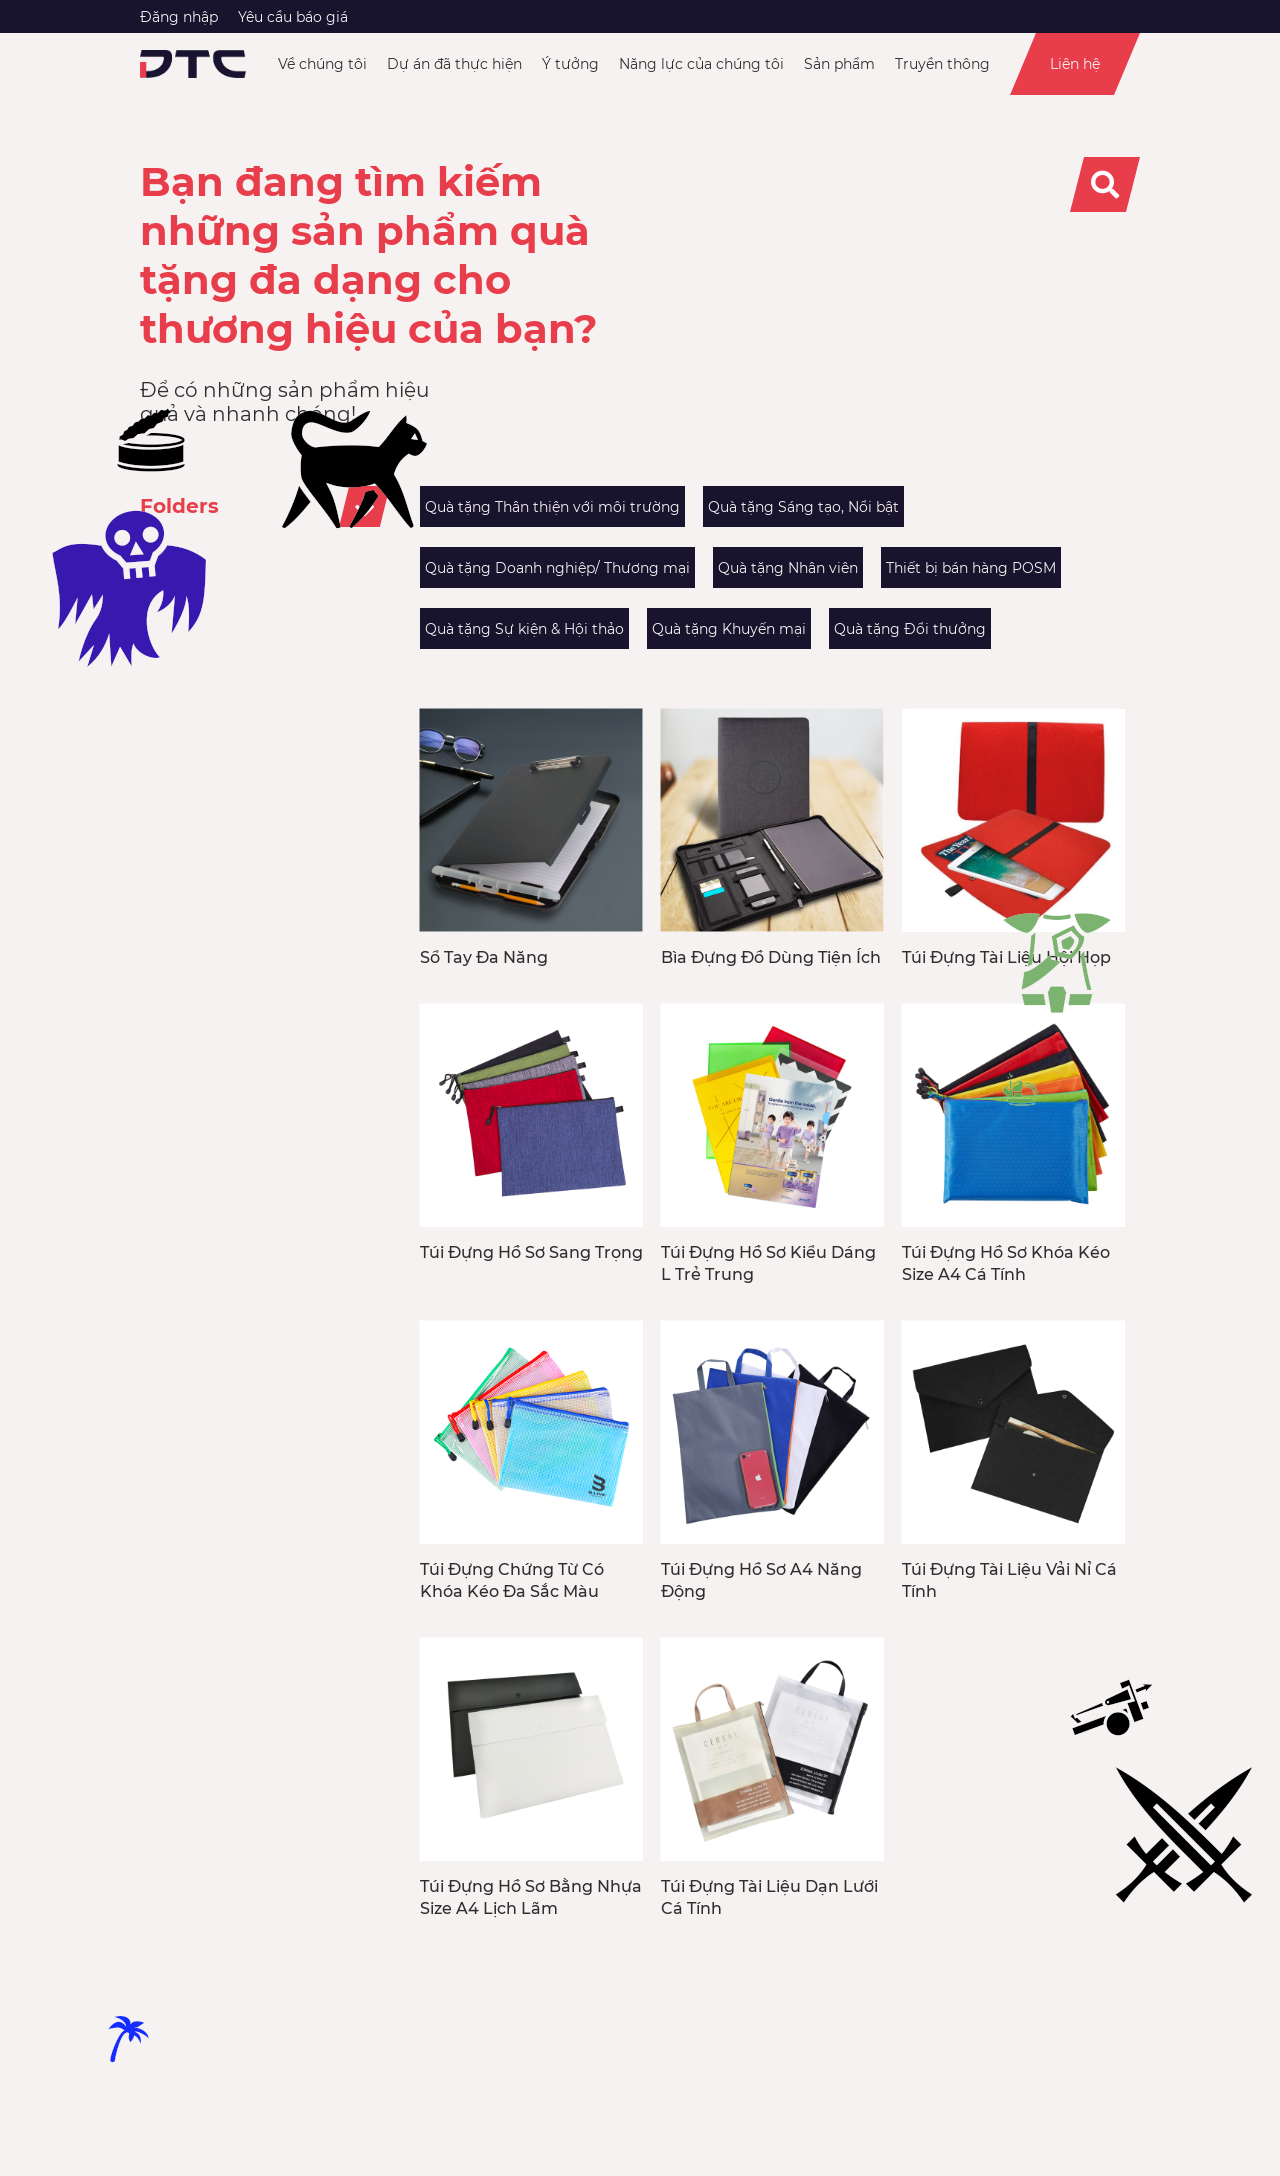 This screenshot has height=2176, width=1280. I want to click on indicates tropical or beach-themed content, so click(128, 2039).